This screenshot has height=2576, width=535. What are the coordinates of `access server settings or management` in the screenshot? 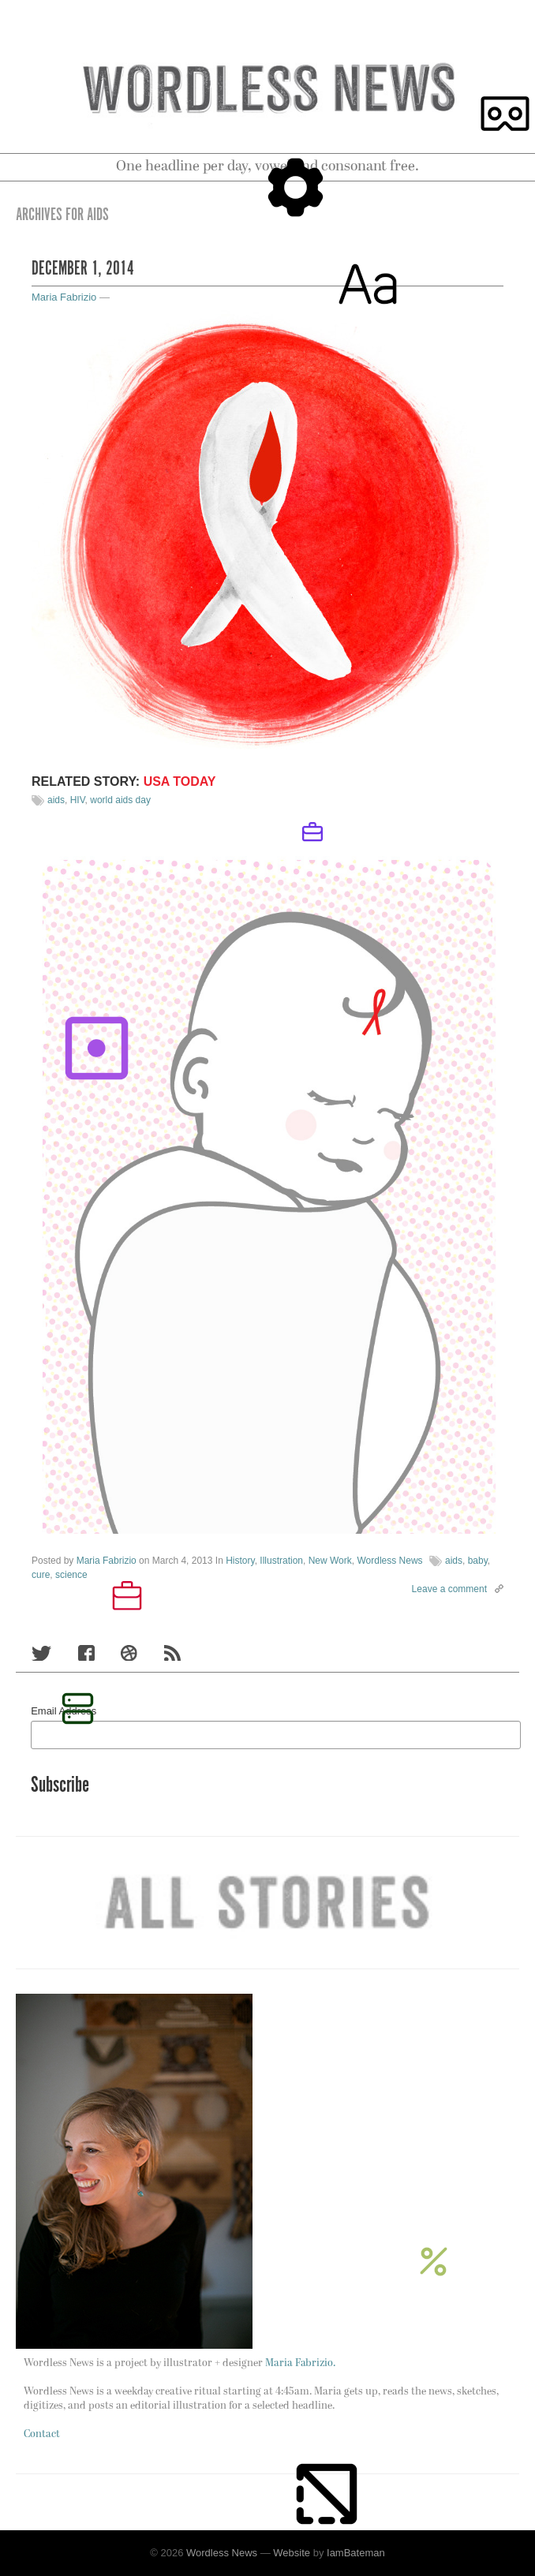 It's located at (77, 1708).